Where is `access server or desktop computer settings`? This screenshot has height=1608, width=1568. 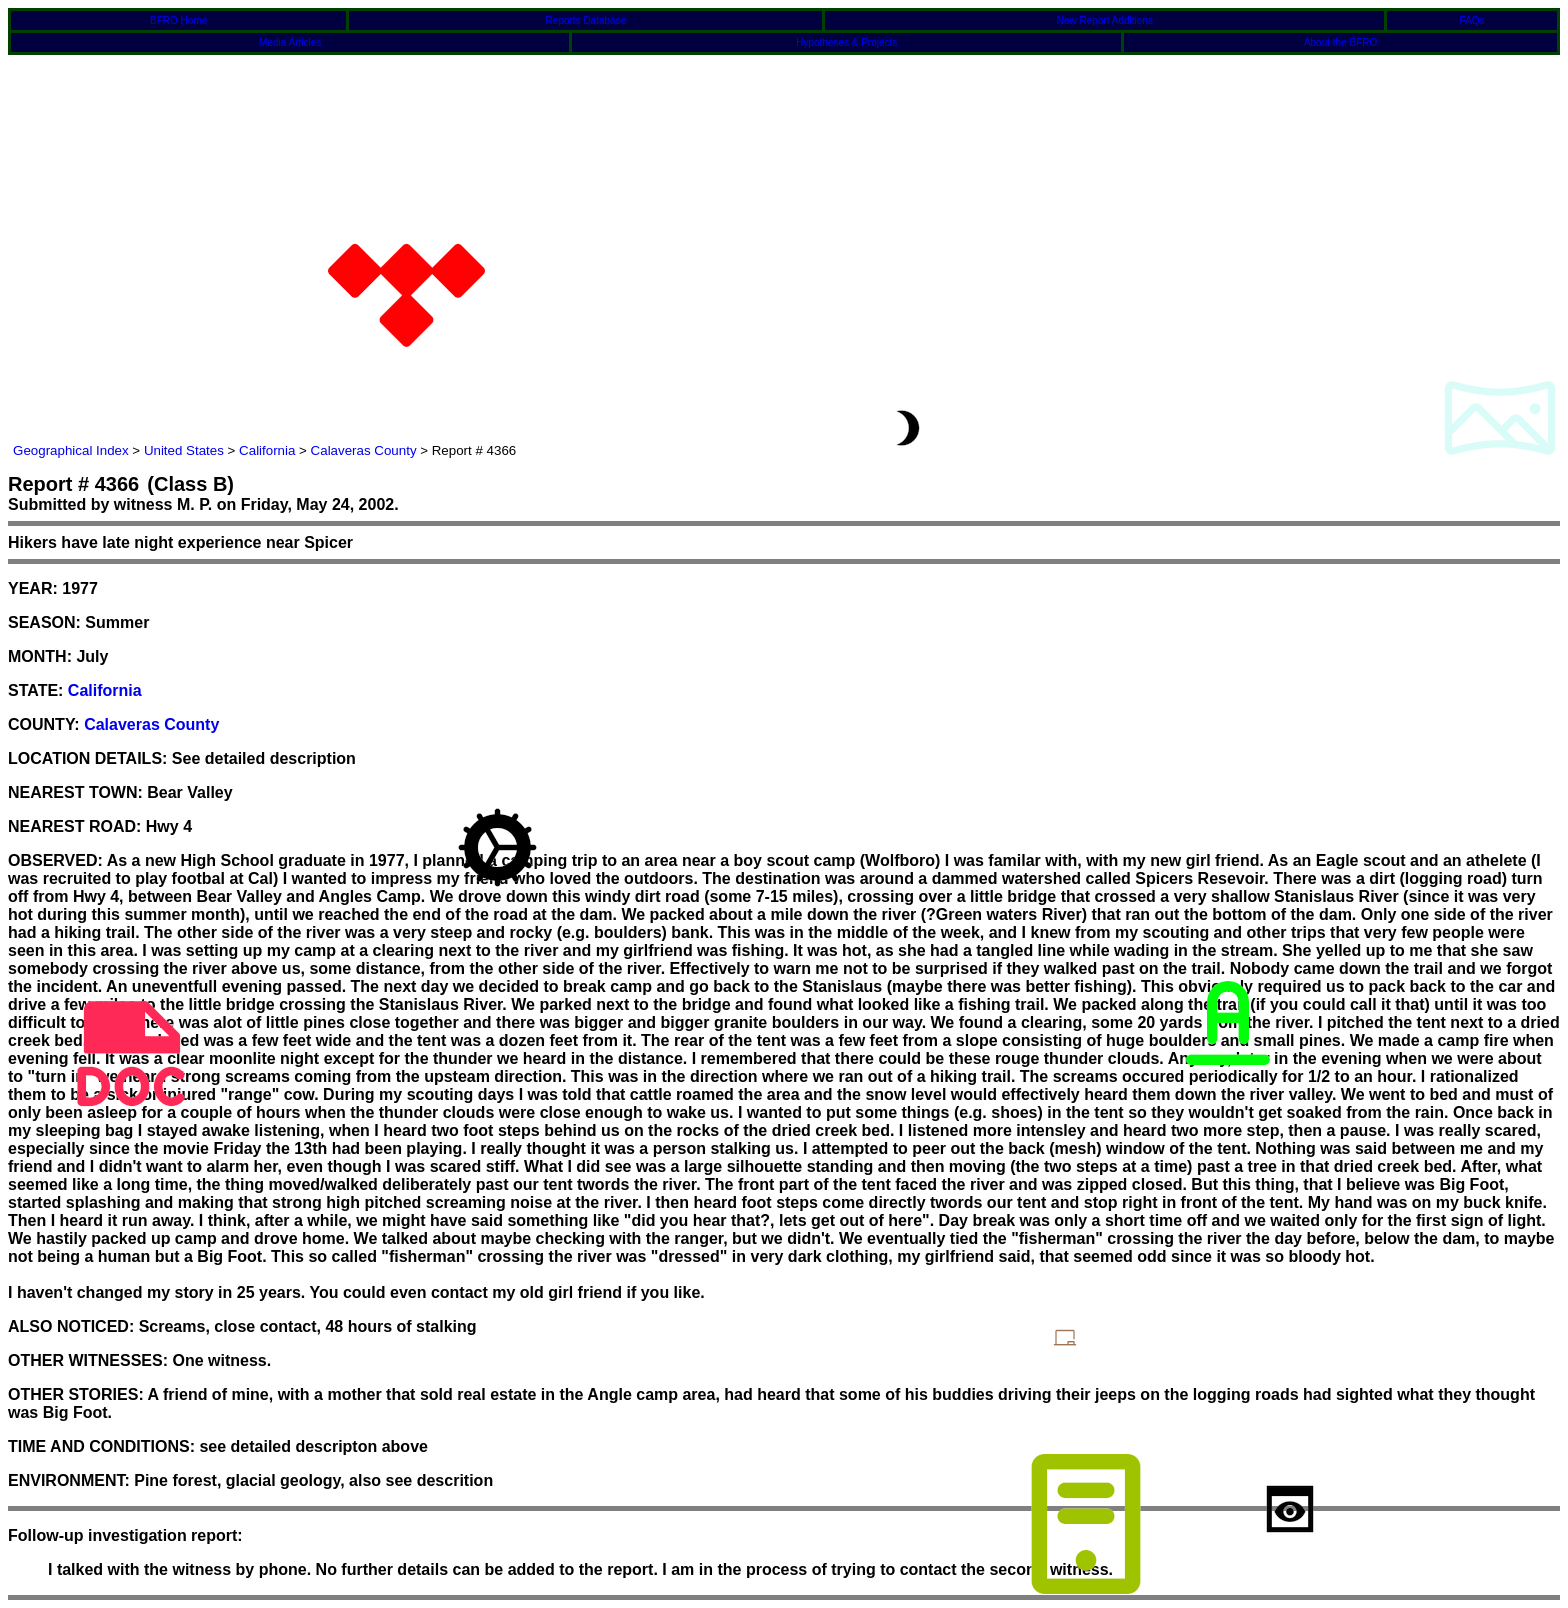
access server or desktop computer settings is located at coordinates (1086, 1524).